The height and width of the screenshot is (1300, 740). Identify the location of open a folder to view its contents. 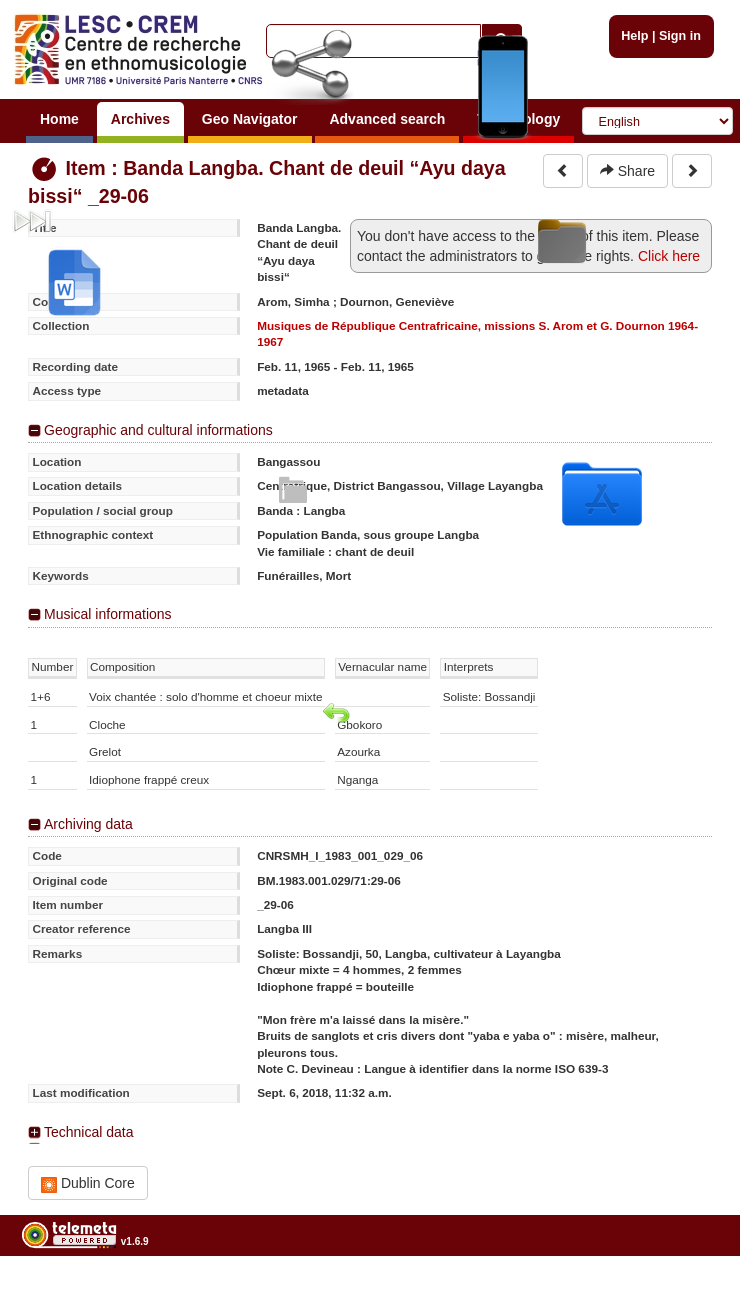
(562, 241).